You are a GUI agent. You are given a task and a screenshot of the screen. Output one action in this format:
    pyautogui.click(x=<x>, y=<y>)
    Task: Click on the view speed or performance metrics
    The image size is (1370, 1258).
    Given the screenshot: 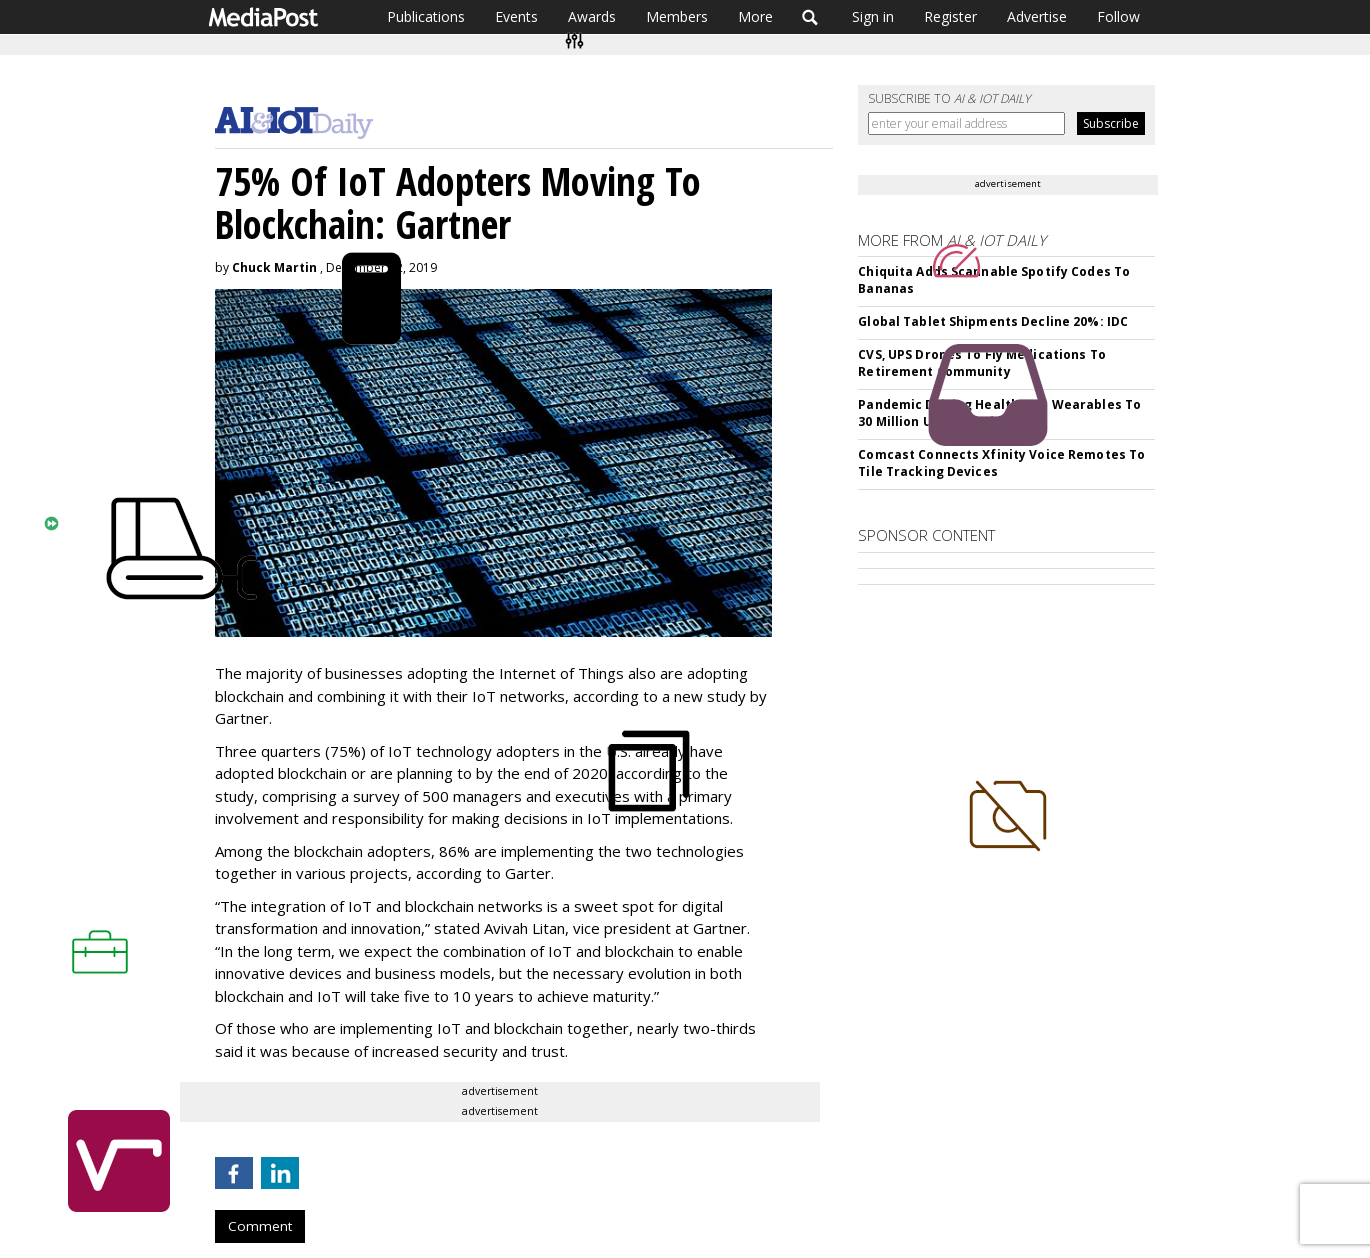 What is the action you would take?
    pyautogui.click(x=956, y=262)
    